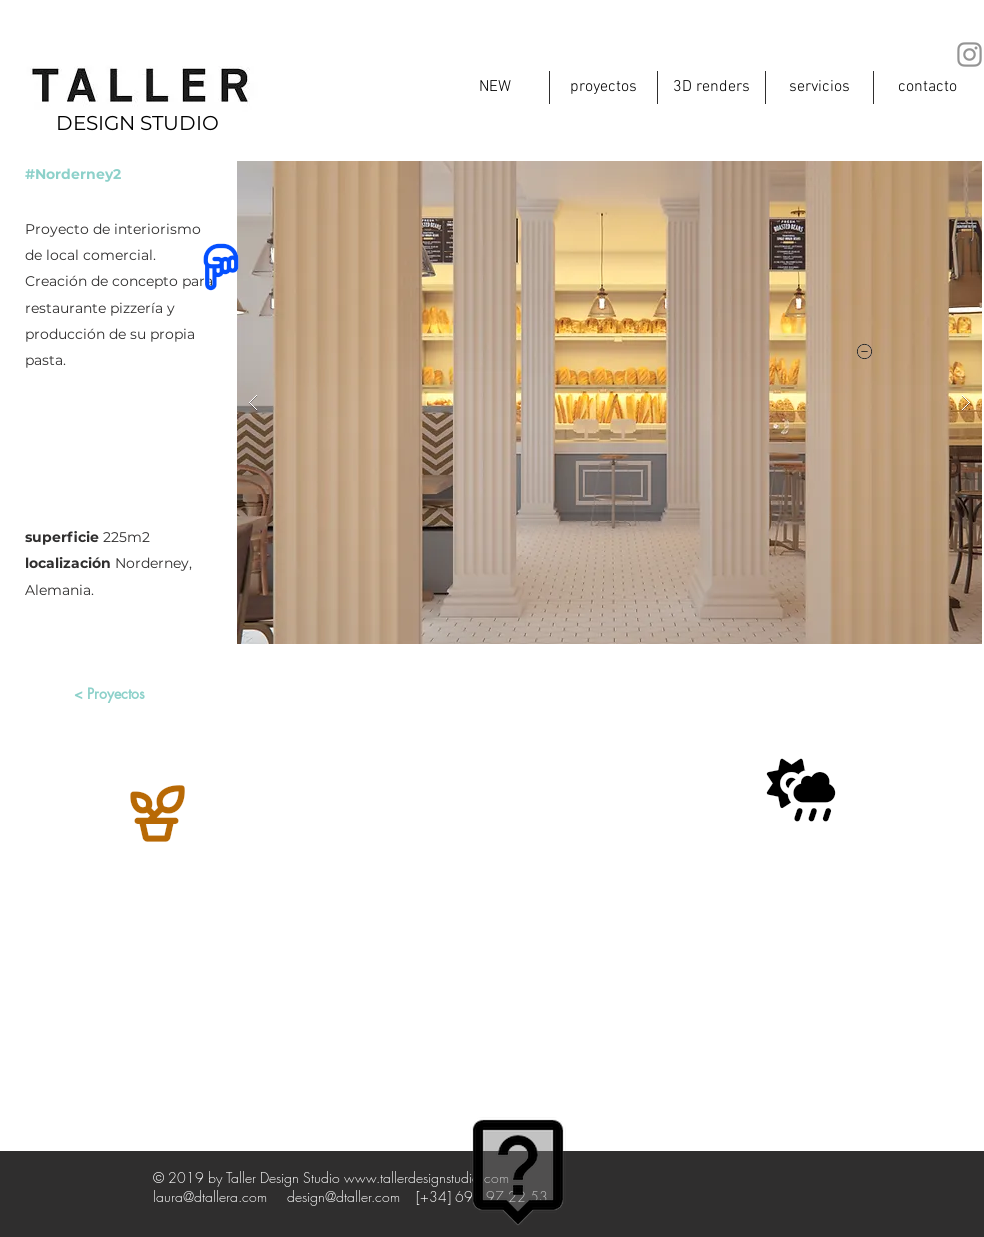 This screenshot has height=1237, width=984. I want to click on access plant care or gardening features, so click(156, 813).